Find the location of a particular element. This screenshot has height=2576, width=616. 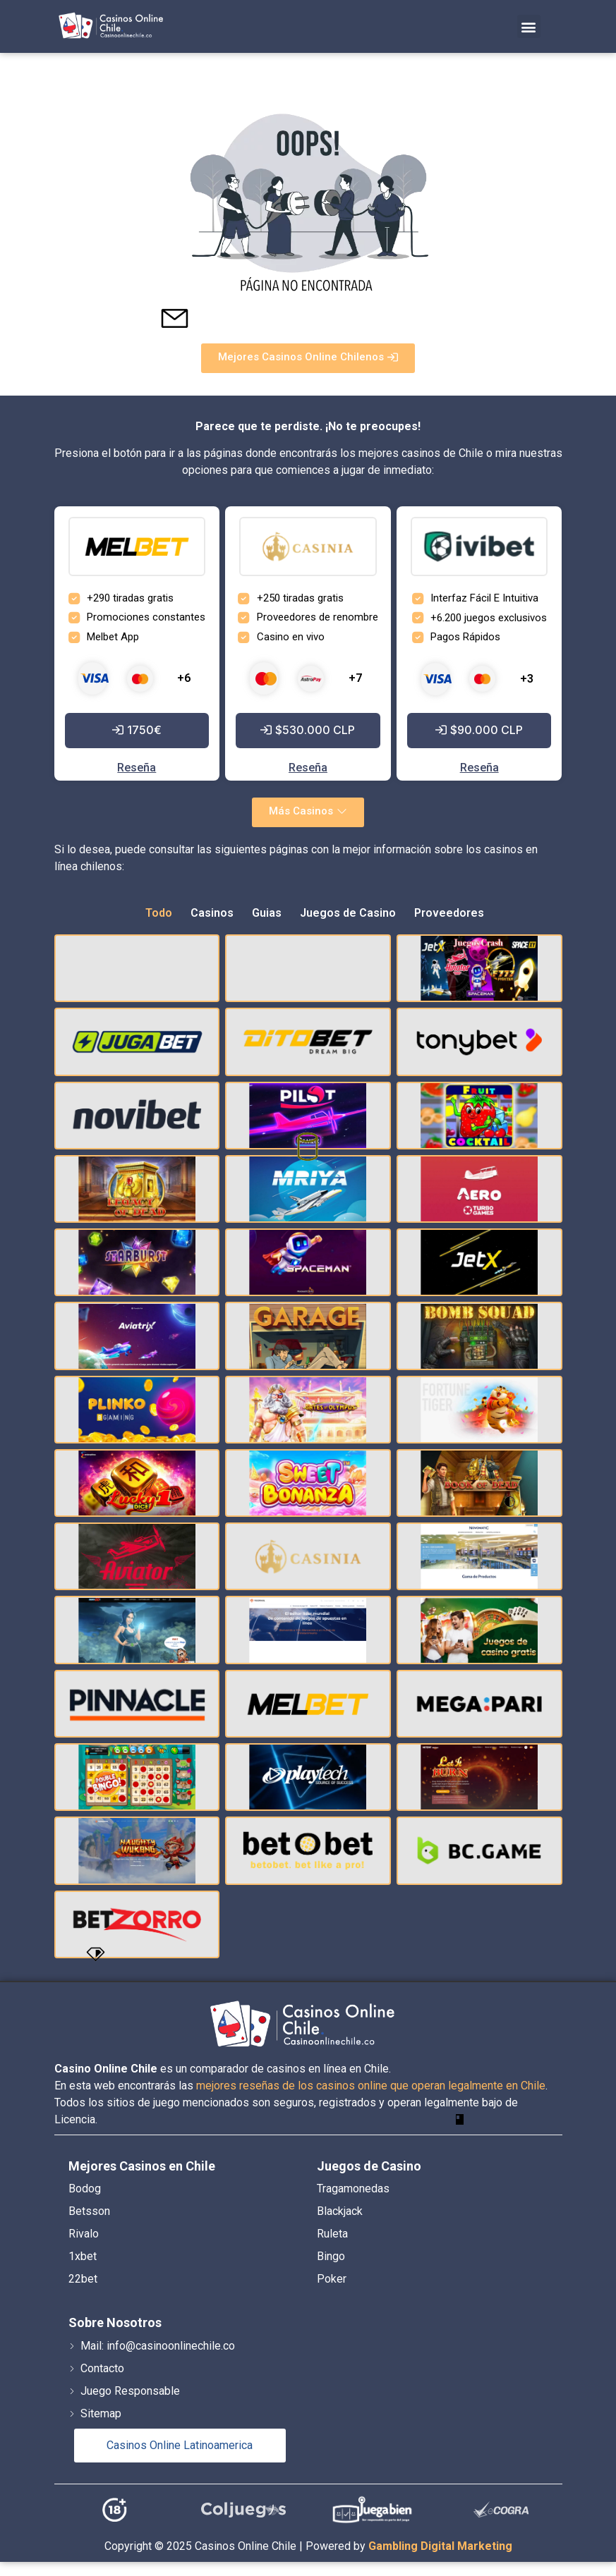

access database management is located at coordinates (308, 1147).